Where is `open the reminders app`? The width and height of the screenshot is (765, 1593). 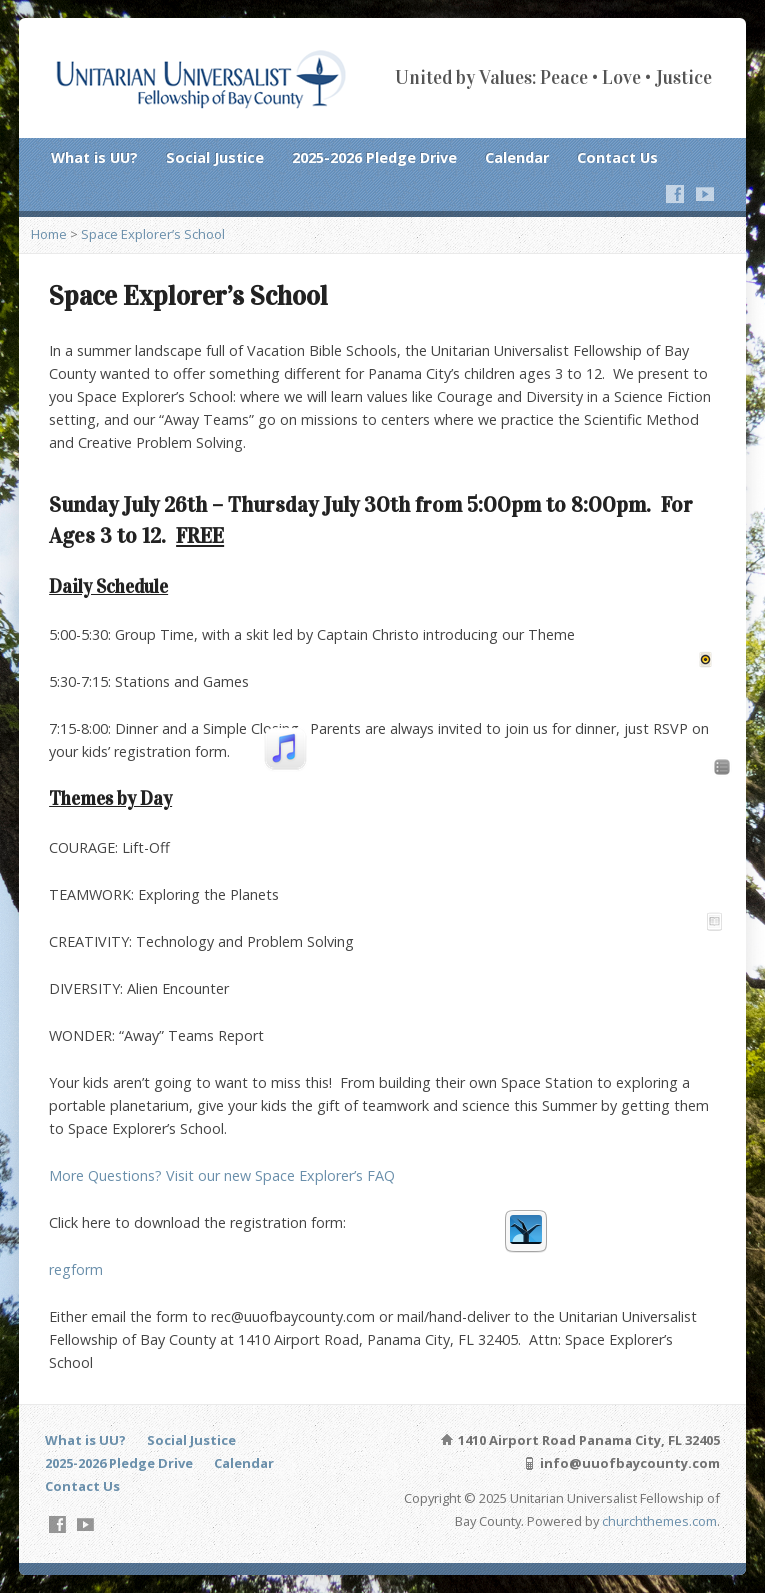 open the reminders app is located at coordinates (722, 767).